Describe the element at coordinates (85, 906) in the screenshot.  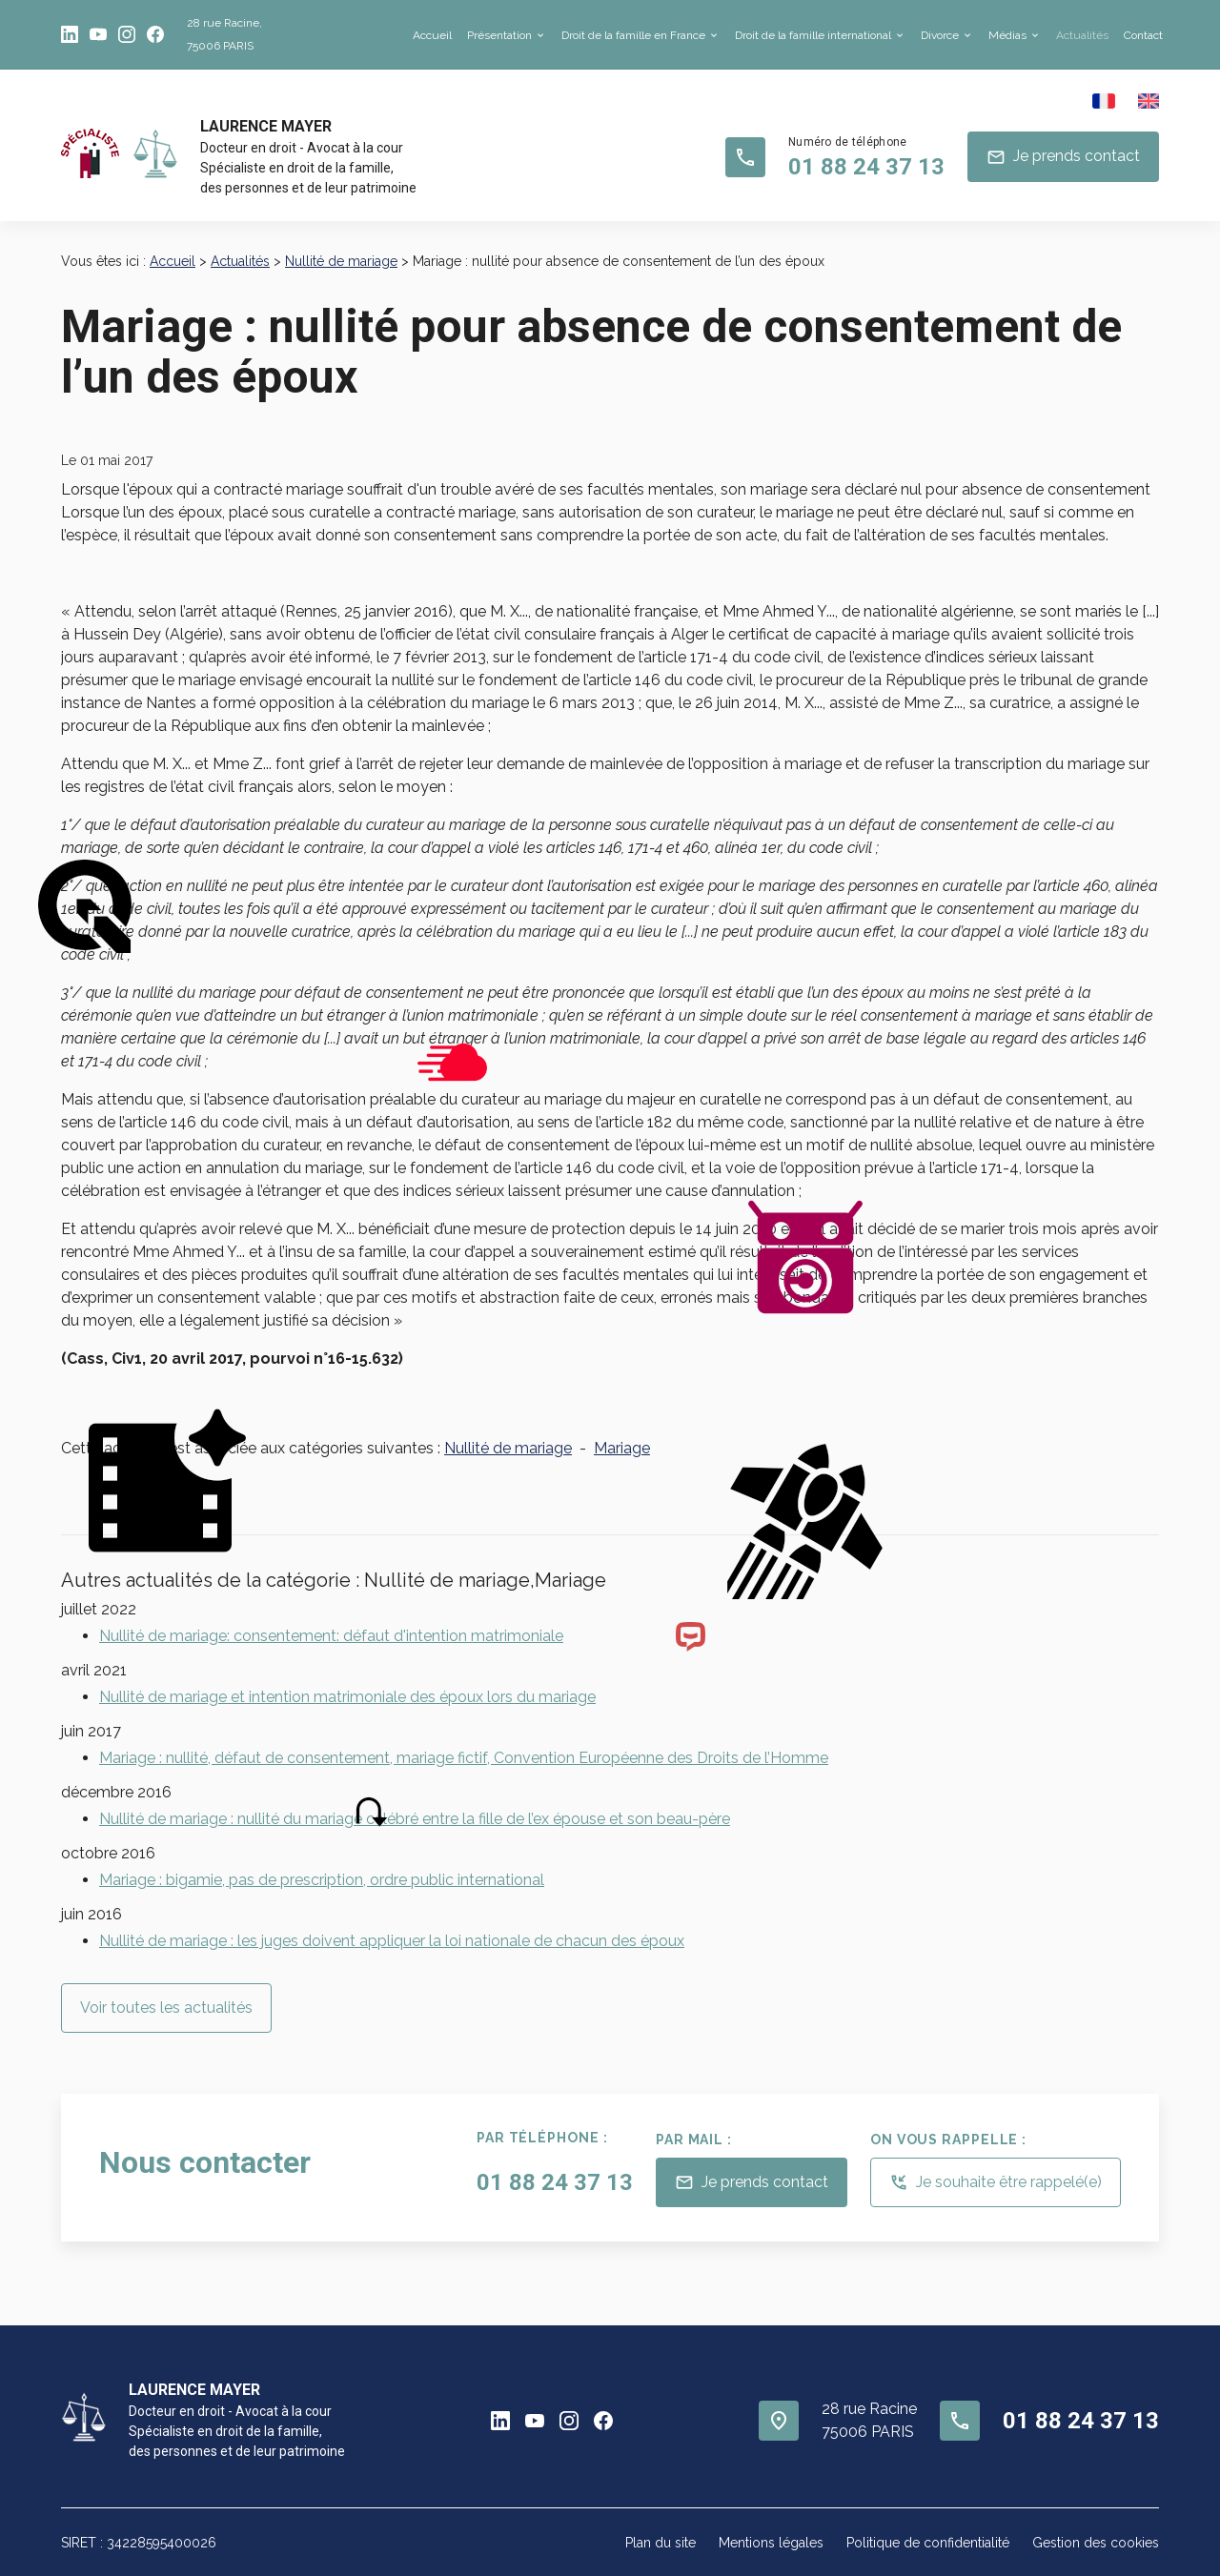
I see `open QGIS geographic information system application` at that location.